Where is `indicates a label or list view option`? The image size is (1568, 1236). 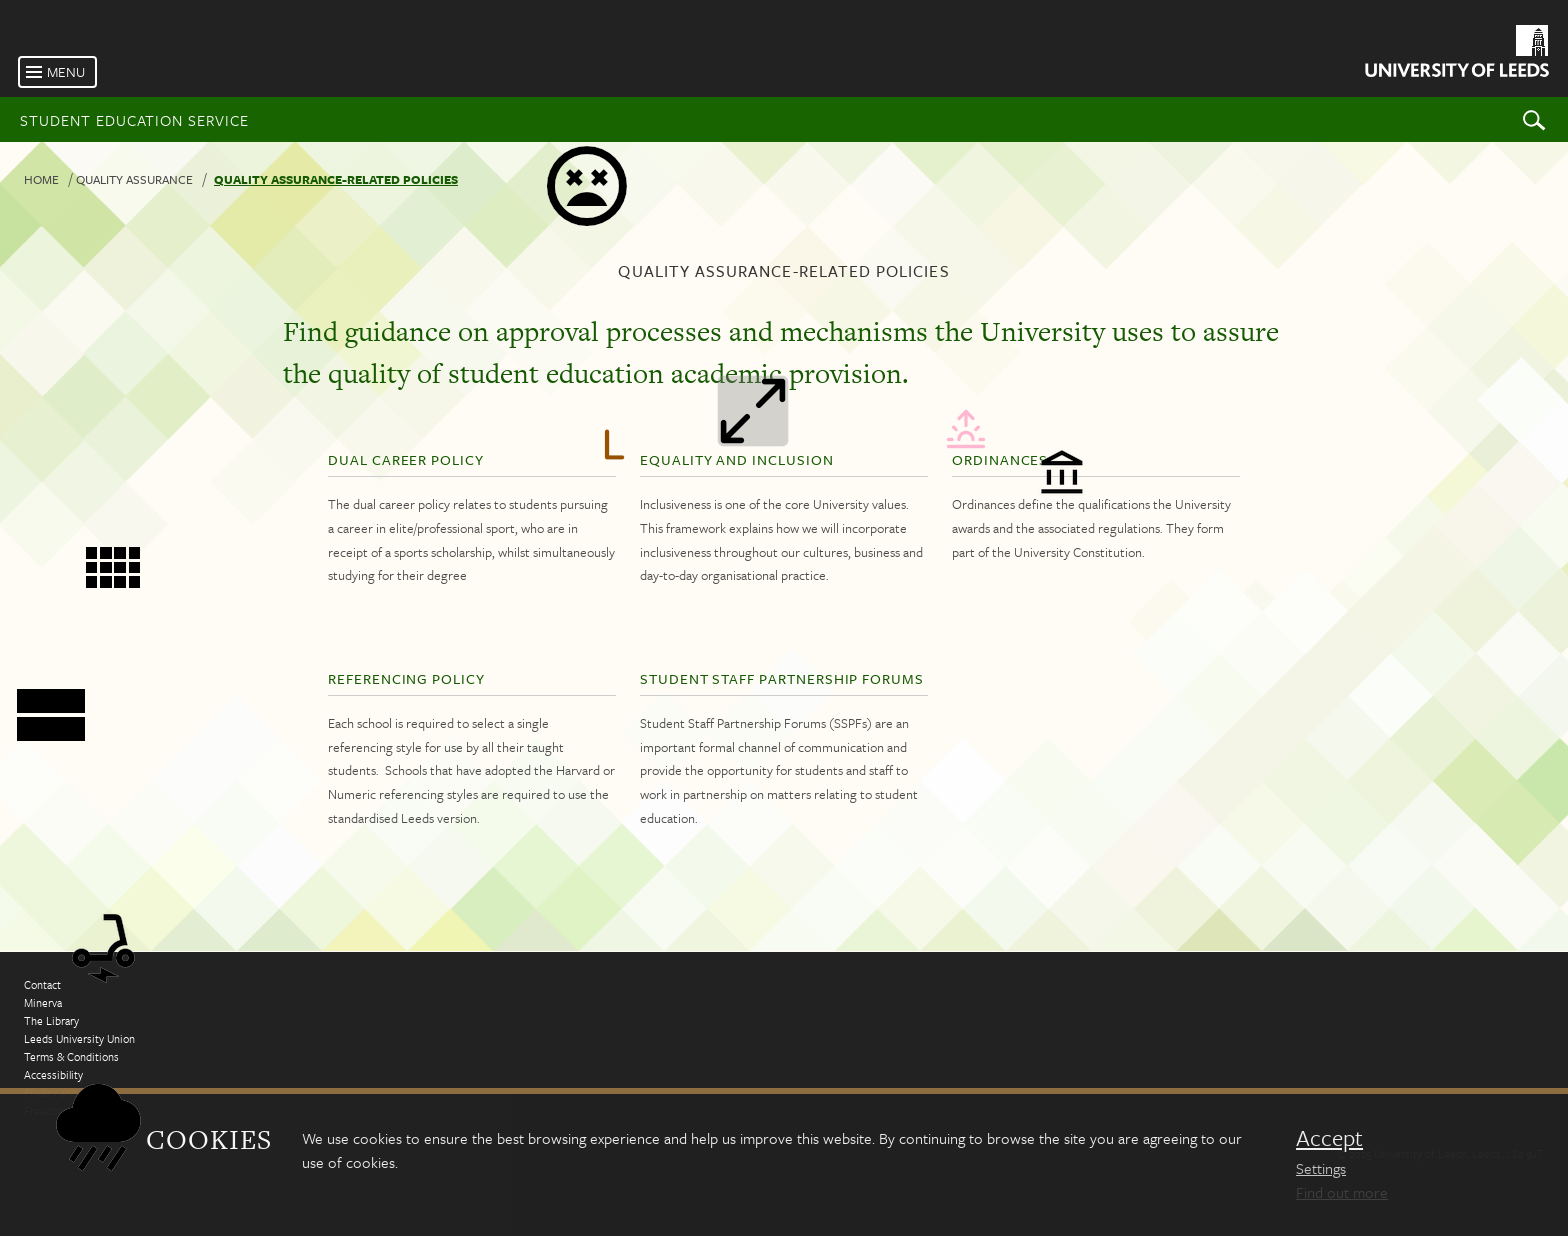 indicates a label or list view option is located at coordinates (613, 444).